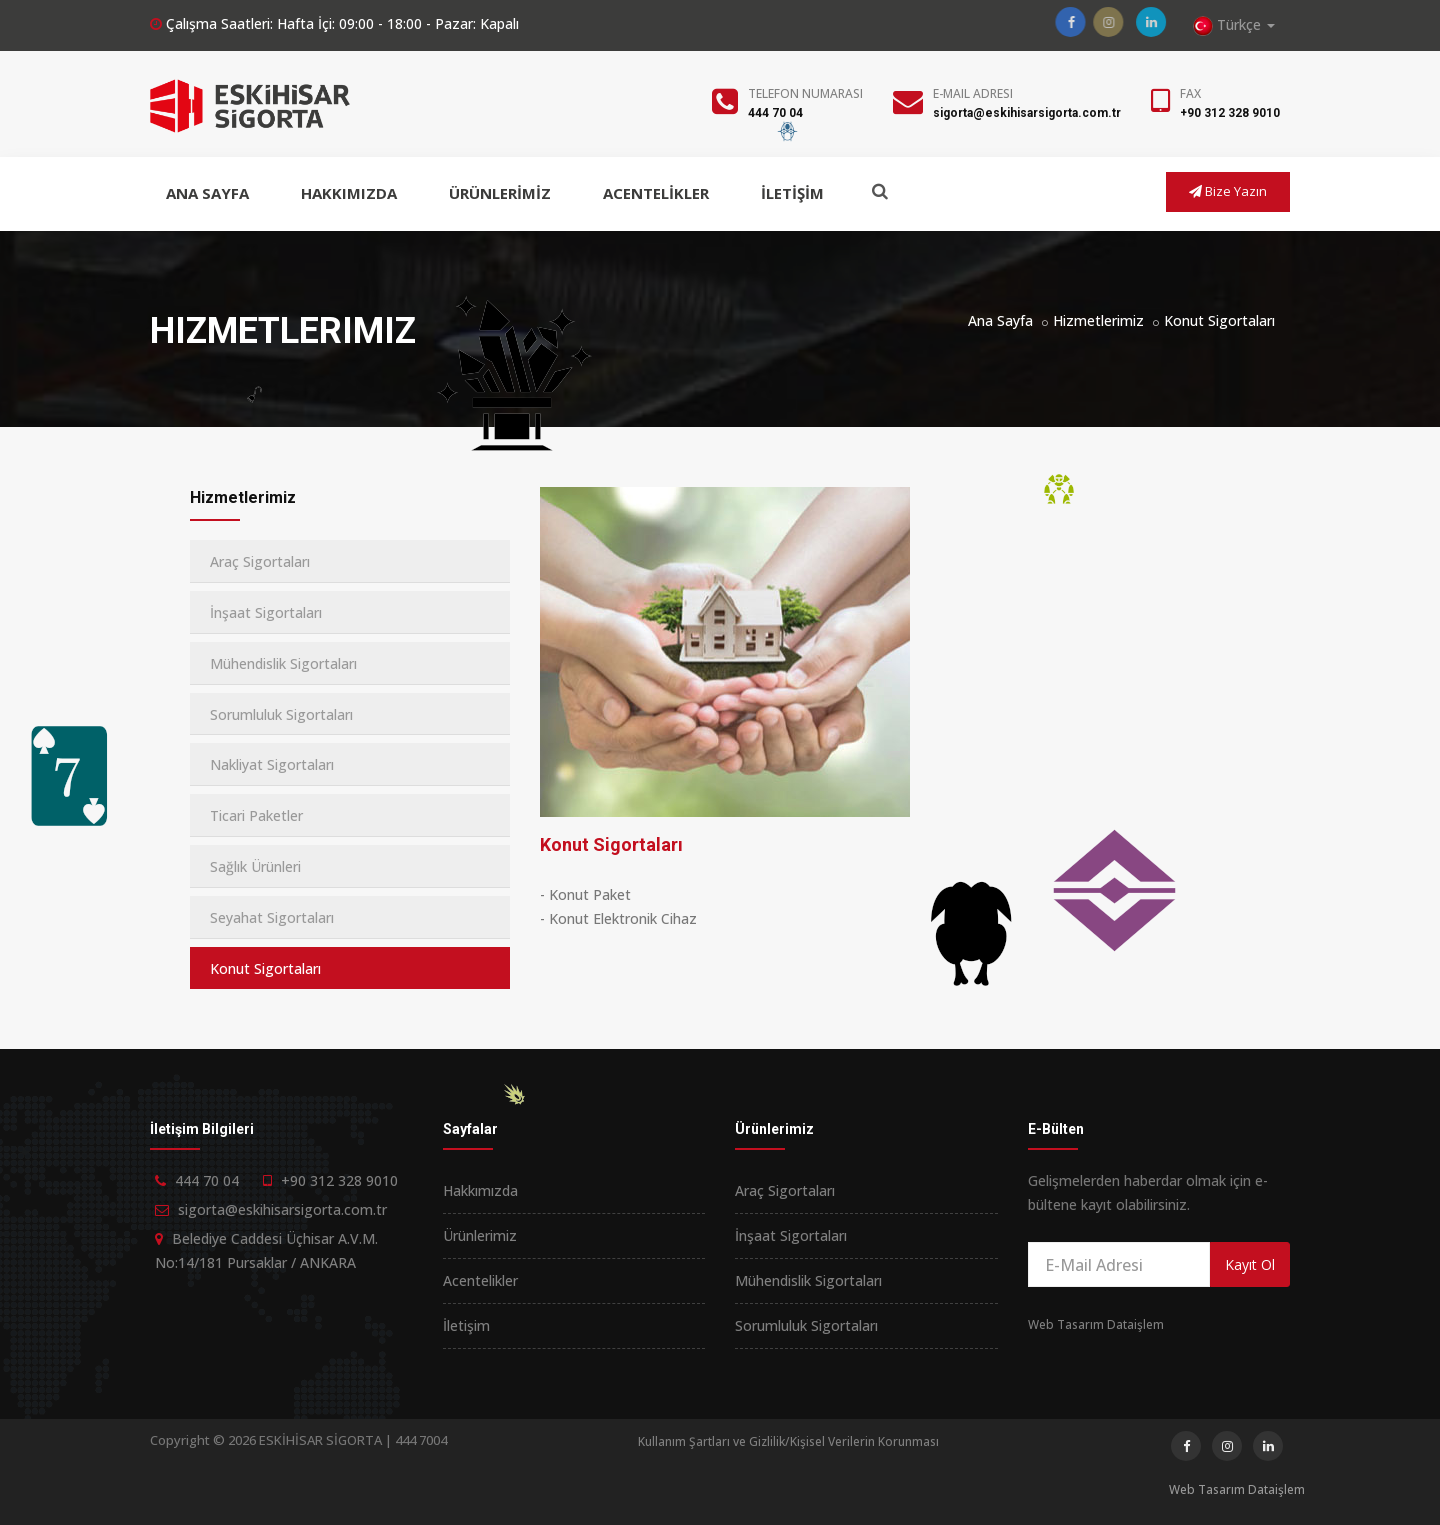  Describe the element at coordinates (1059, 489) in the screenshot. I see `access robot or automaton character` at that location.